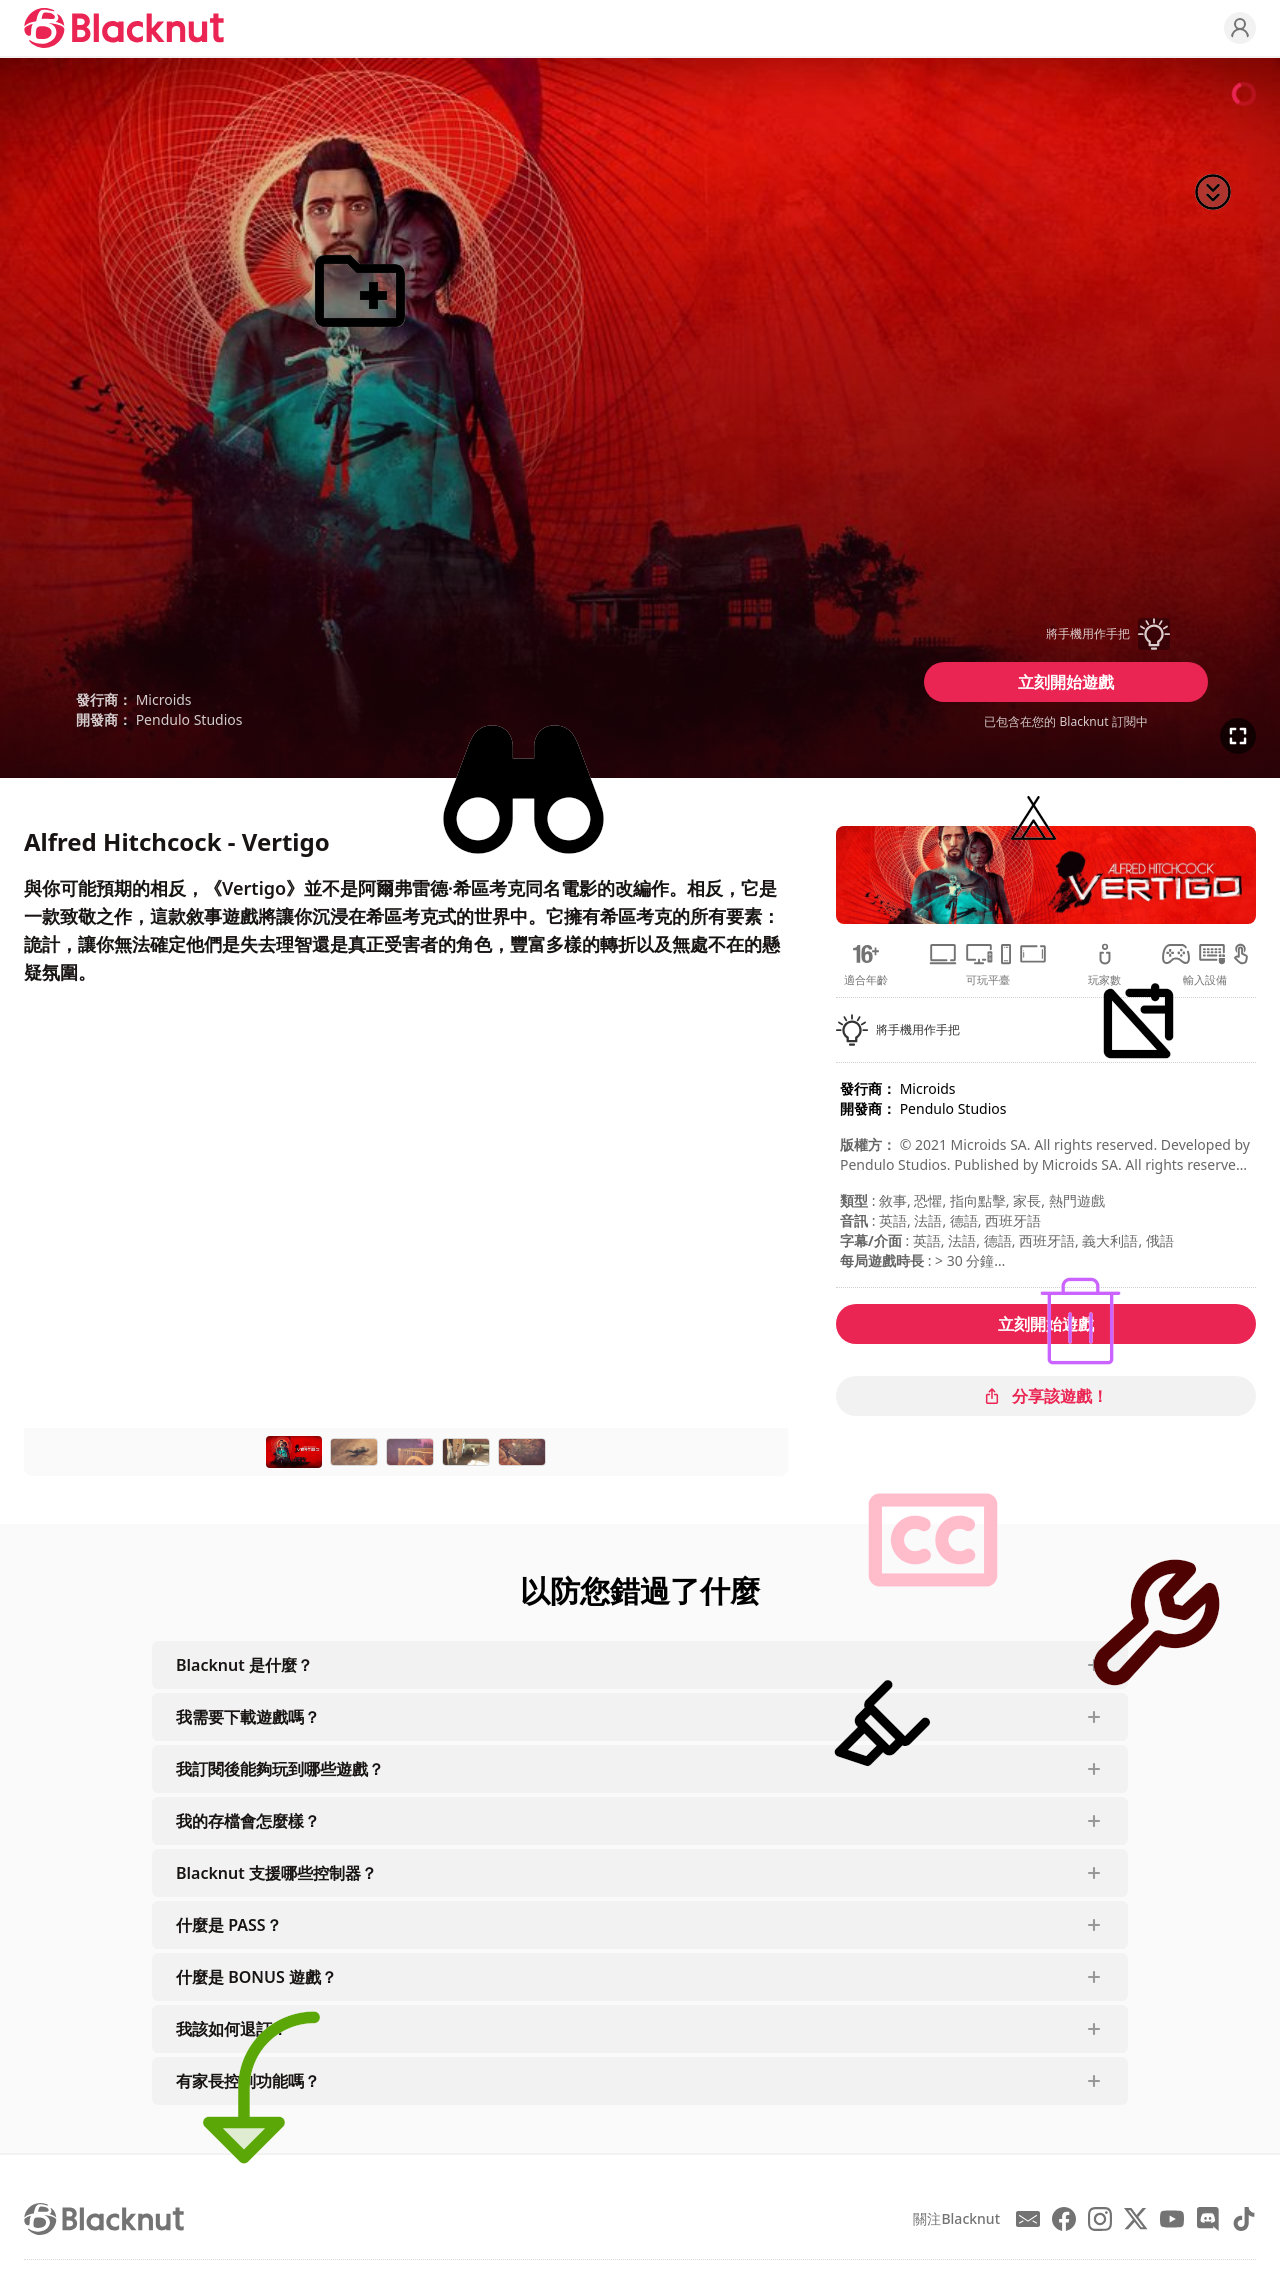  Describe the element at coordinates (1033, 820) in the screenshot. I see `view camping or outdoor accommodations` at that location.